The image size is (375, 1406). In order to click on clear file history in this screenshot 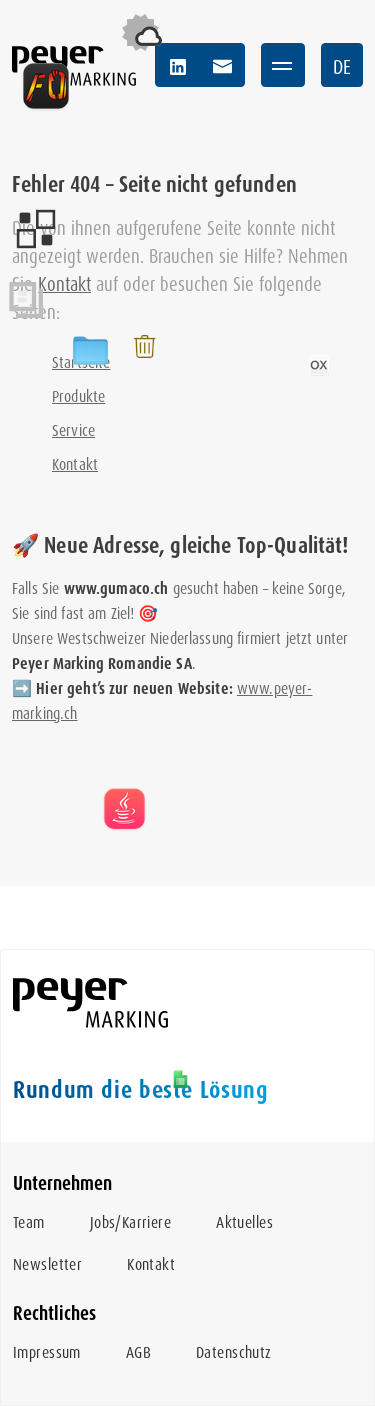, I will do `click(145, 346)`.